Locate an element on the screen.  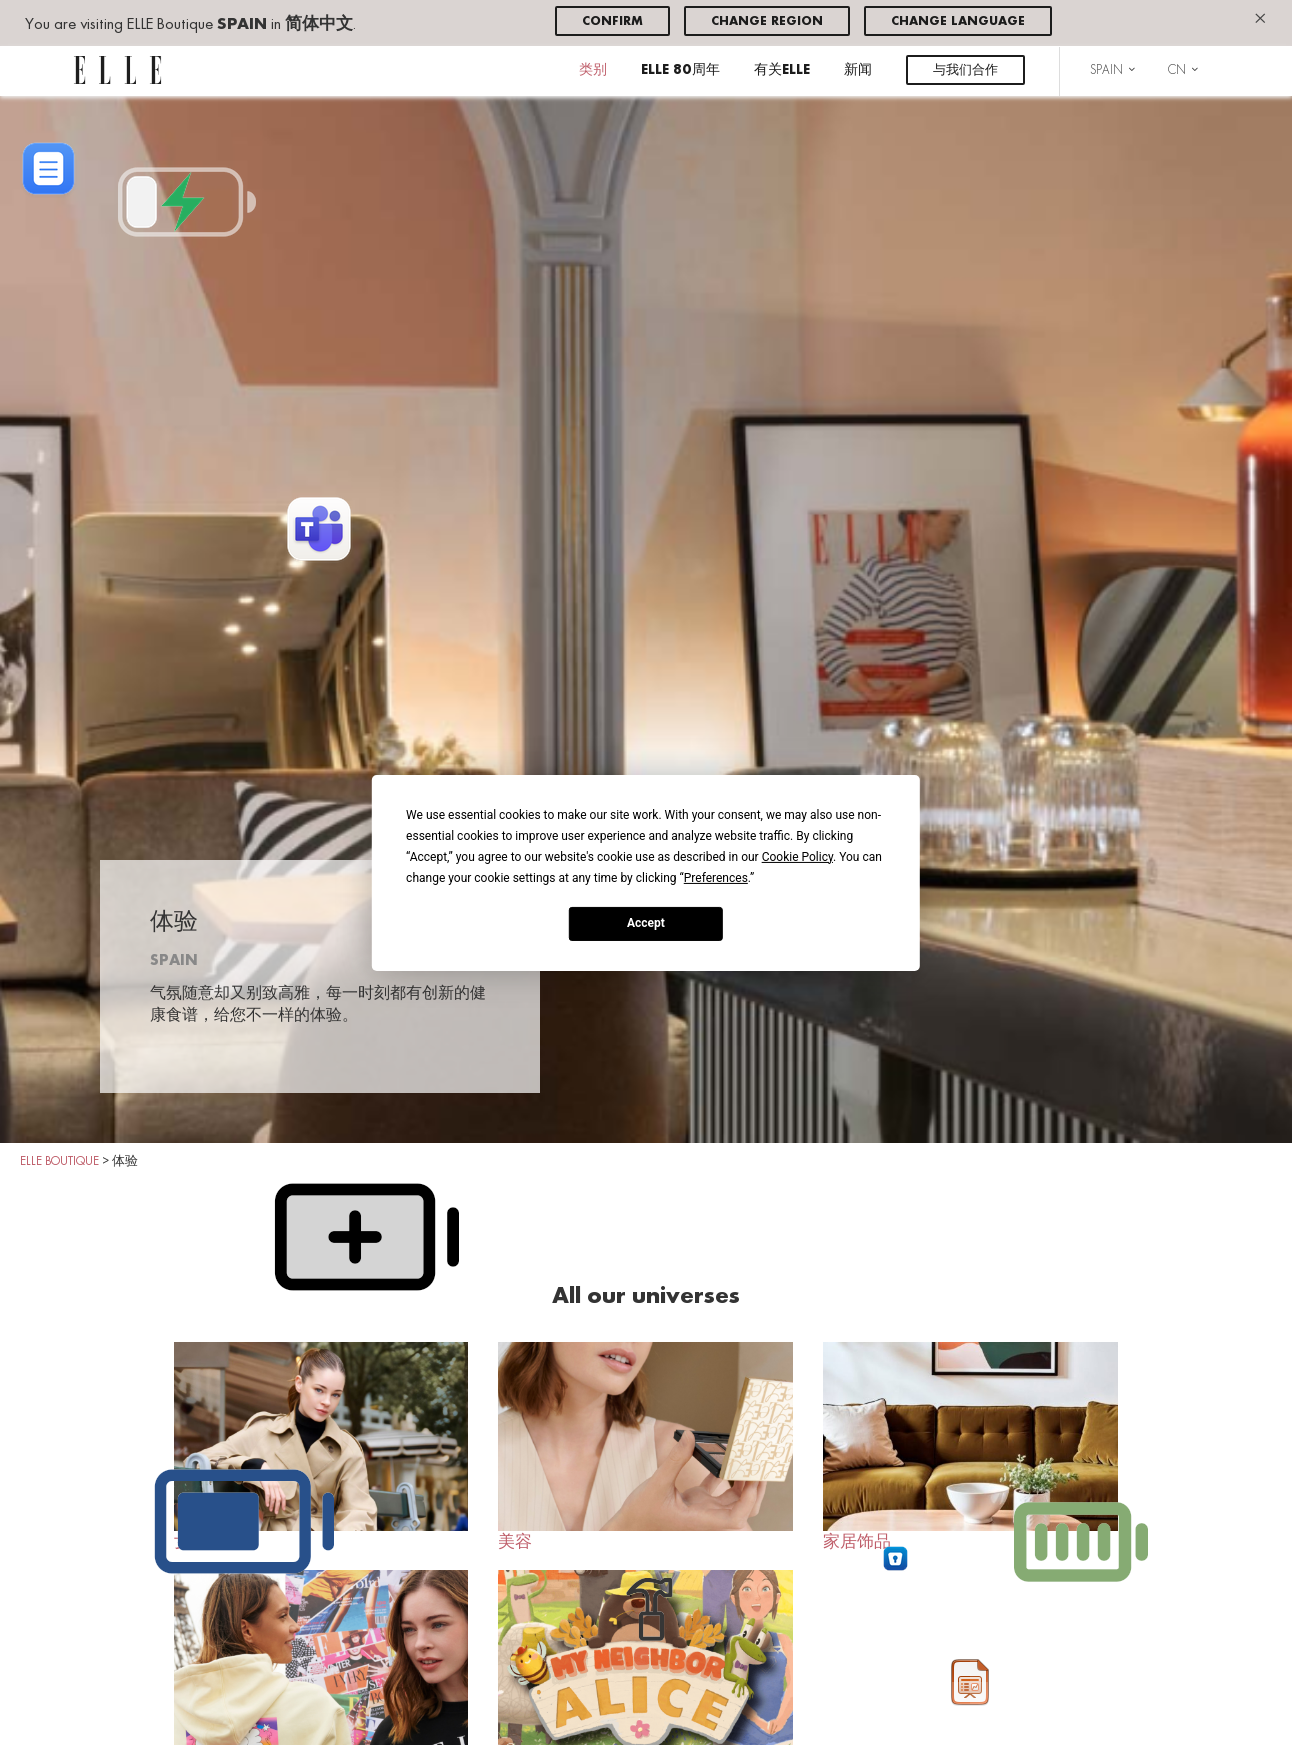
indicates battery is charging at 20% capacity is located at coordinates (187, 202).